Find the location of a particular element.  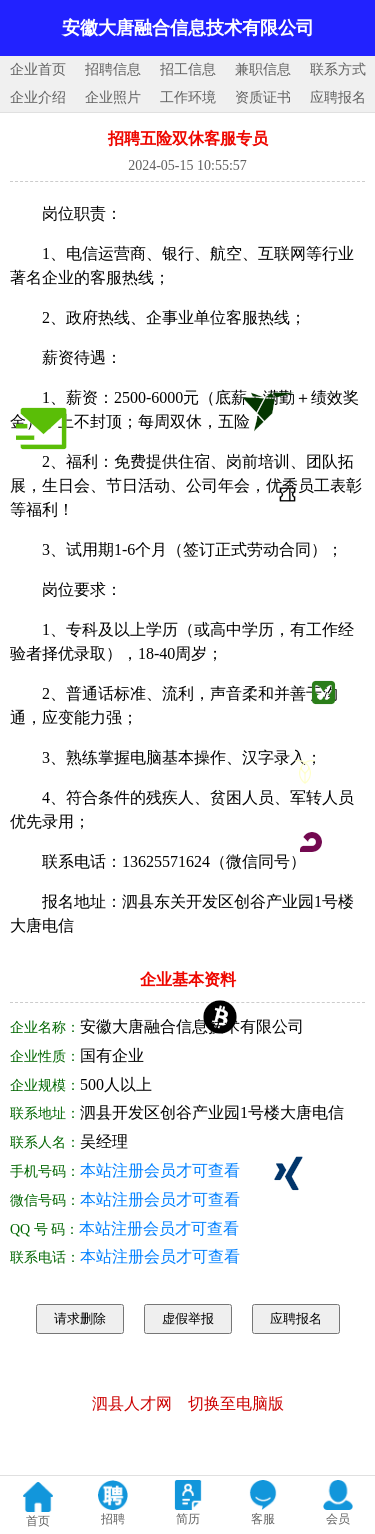

view available coupons or vouchers is located at coordinates (287, 494).